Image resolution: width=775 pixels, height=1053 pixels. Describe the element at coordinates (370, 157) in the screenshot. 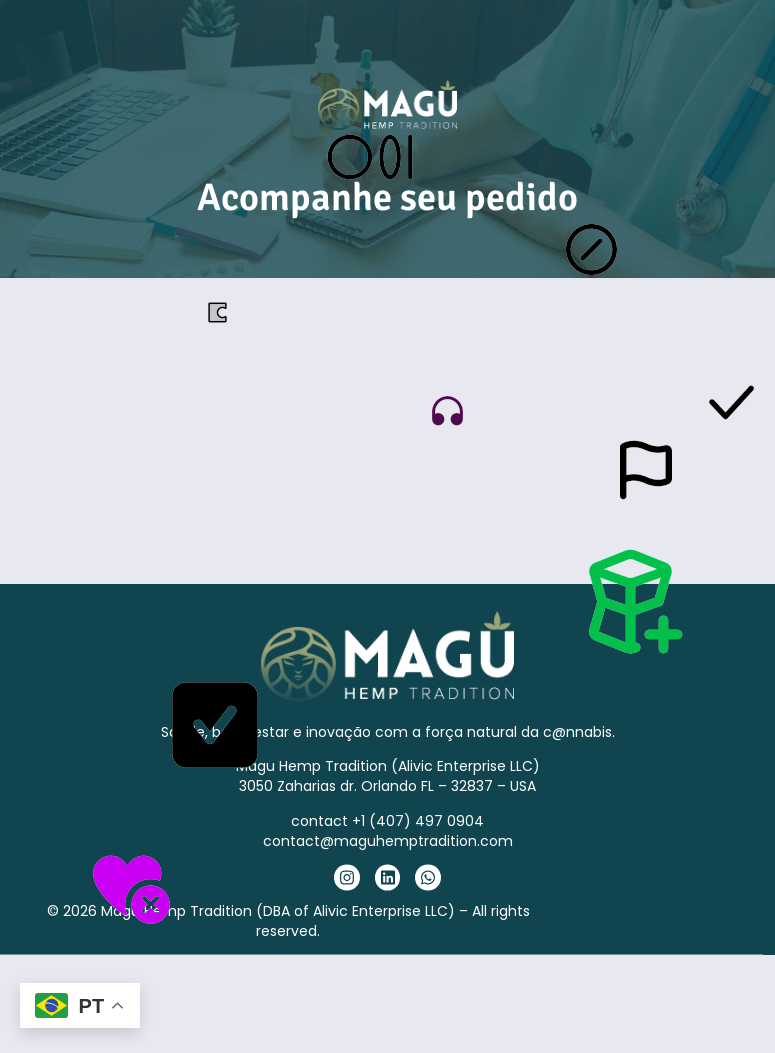

I see `visit medium article or profile` at that location.